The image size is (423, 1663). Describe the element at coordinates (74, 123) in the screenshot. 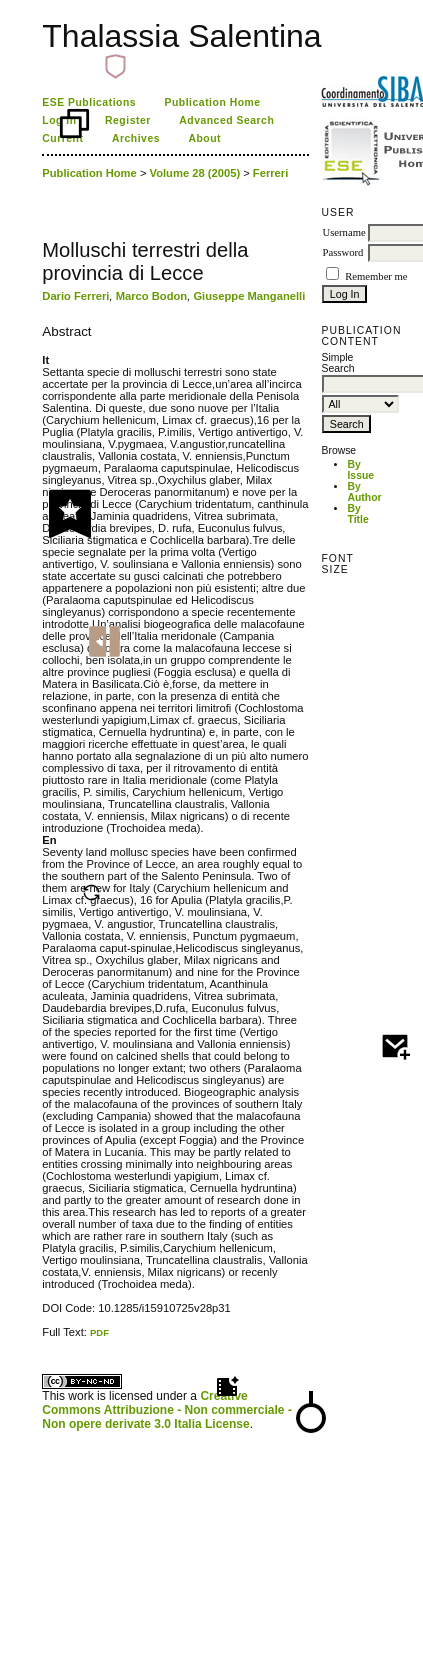

I see `view multiple unchecked items or tasks` at that location.